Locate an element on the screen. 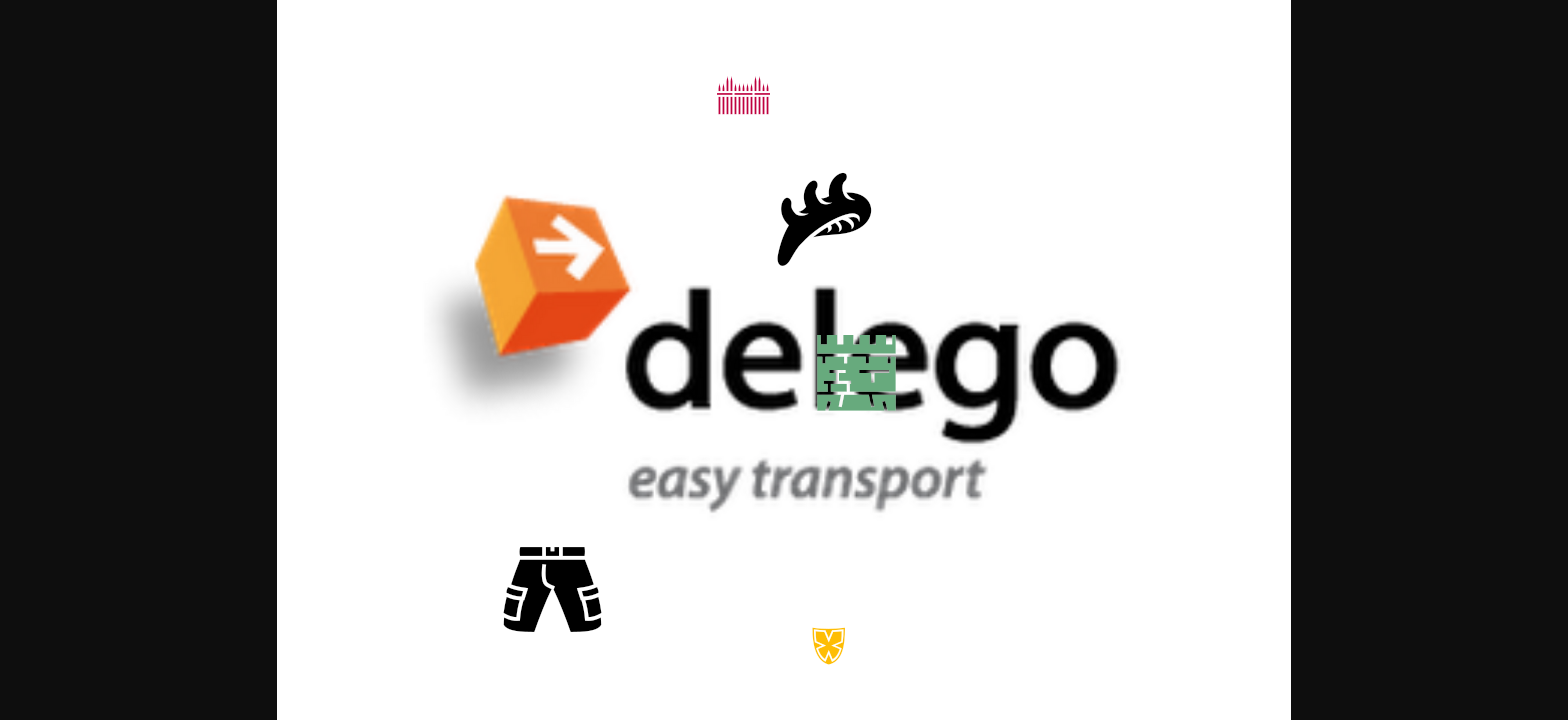 The width and height of the screenshot is (1568, 720). select shorts or casual clothing option is located at coordinates (552, 589).